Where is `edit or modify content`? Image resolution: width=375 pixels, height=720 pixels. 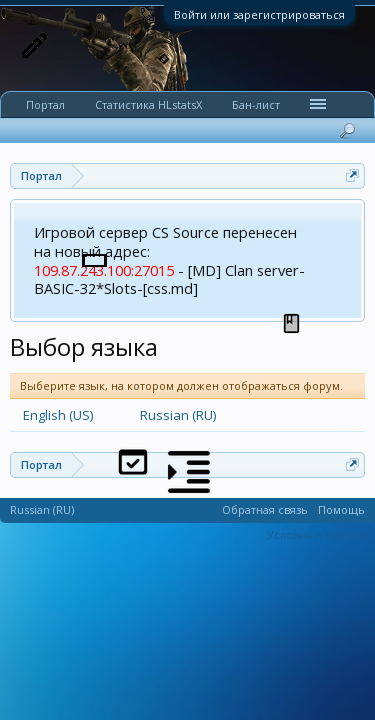 edit or modify content is located at coordinates (35, 45).